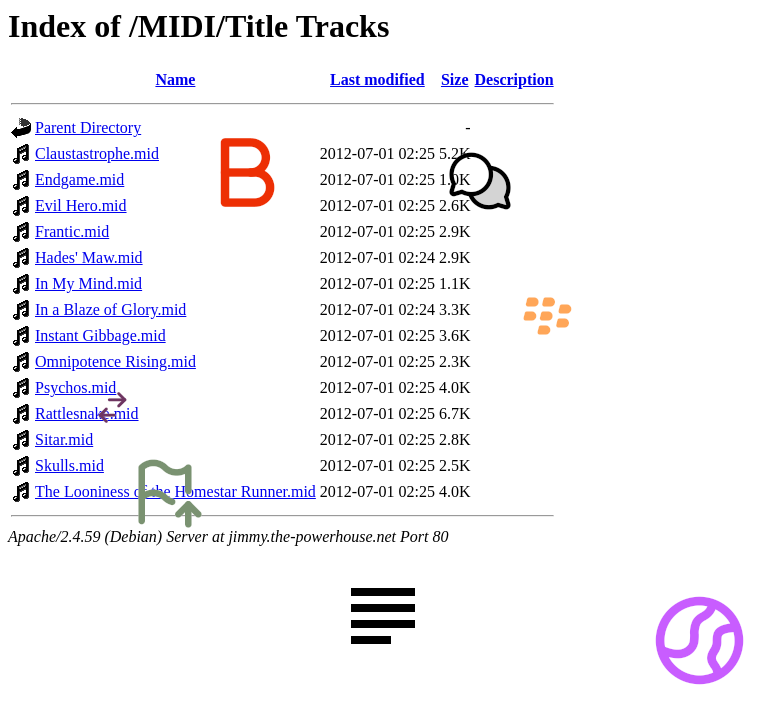  Describe the element at coordinates (383, 616) in the screenshot. I see `view document or text content` at that location.